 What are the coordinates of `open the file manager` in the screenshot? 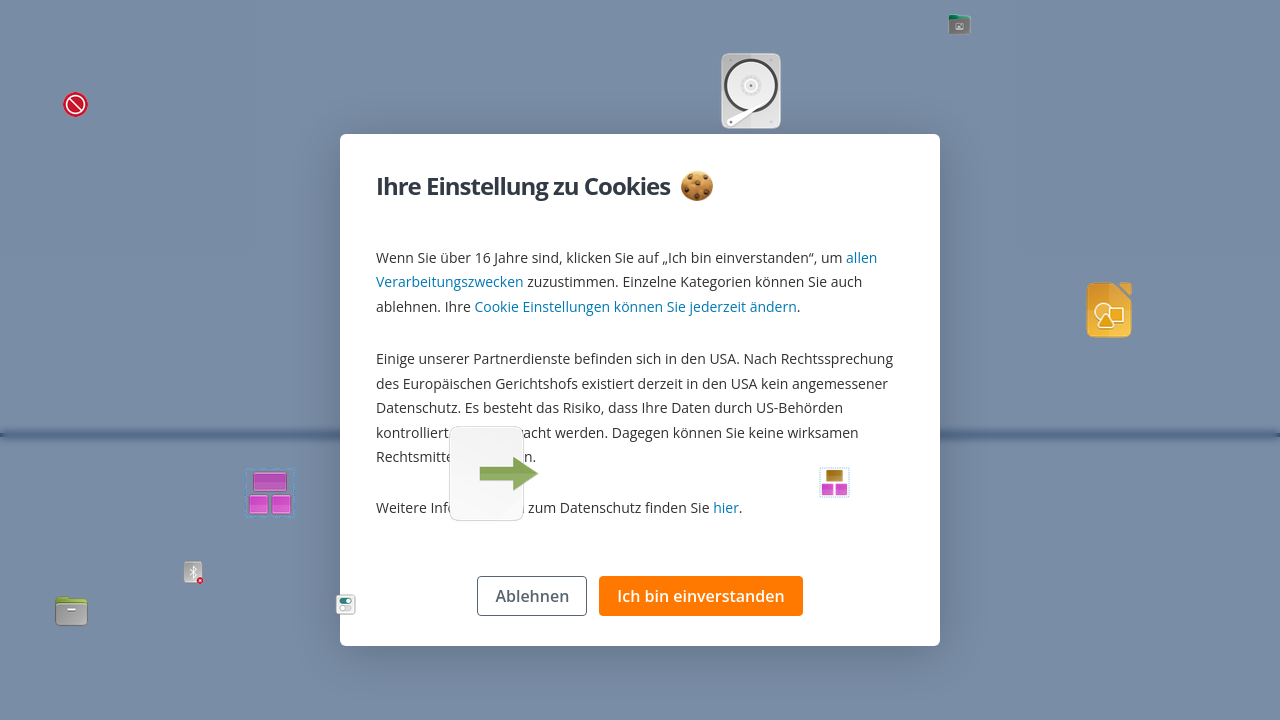 It's located at (71, 610).